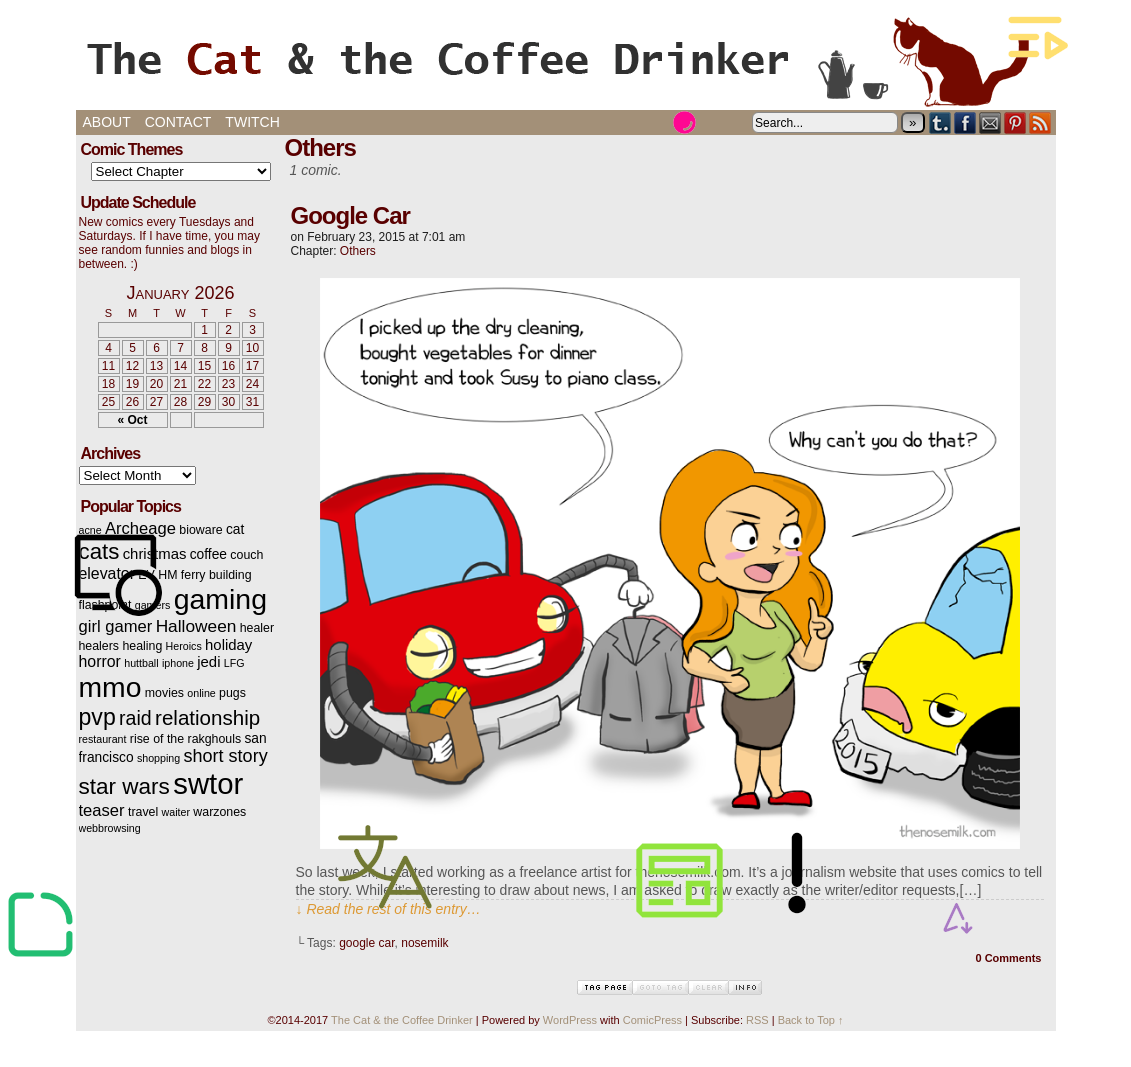 This screenshot has height=1067, width=1131. Describe the element at coordinates (40, 924) in the screenshot. I see `adjust corner radius of a shape` at that location.